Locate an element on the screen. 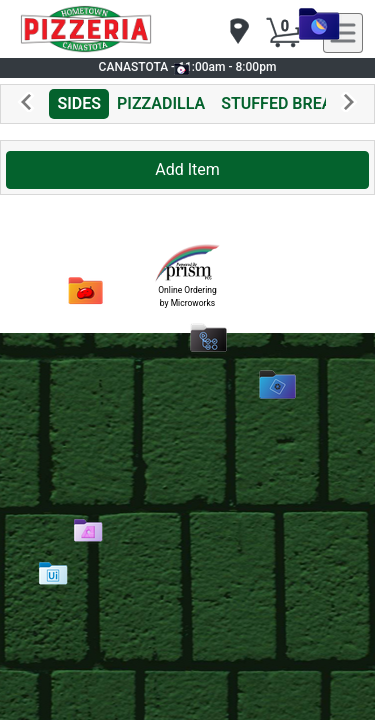  folder containing adobe photoshop elements files is located at coordinates (277, 385).